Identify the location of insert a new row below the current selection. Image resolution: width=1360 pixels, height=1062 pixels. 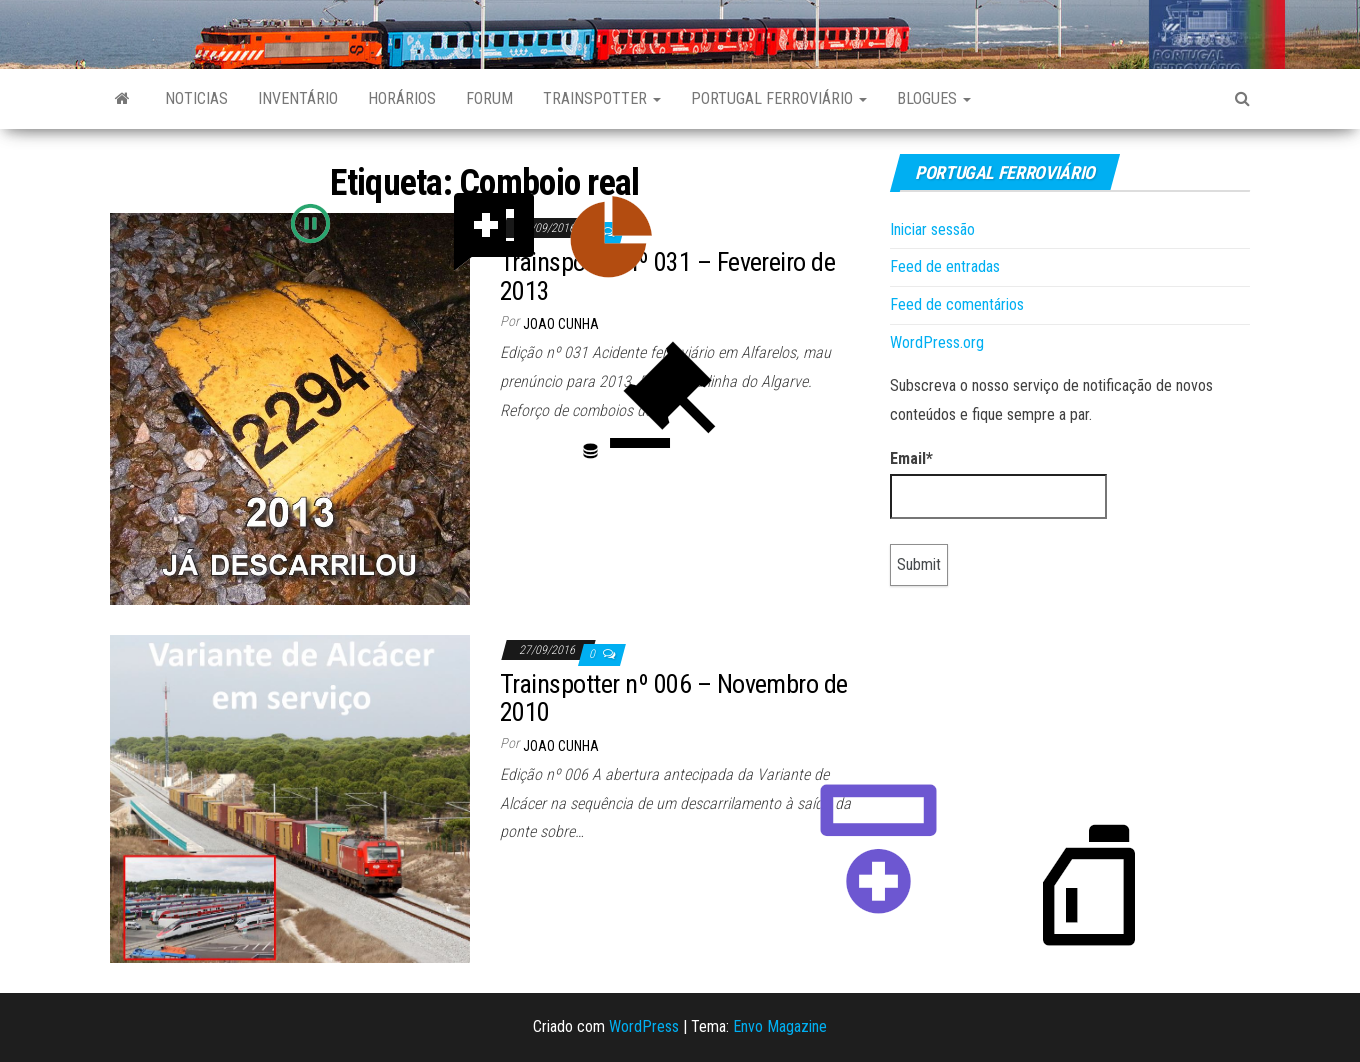
(878, 842).